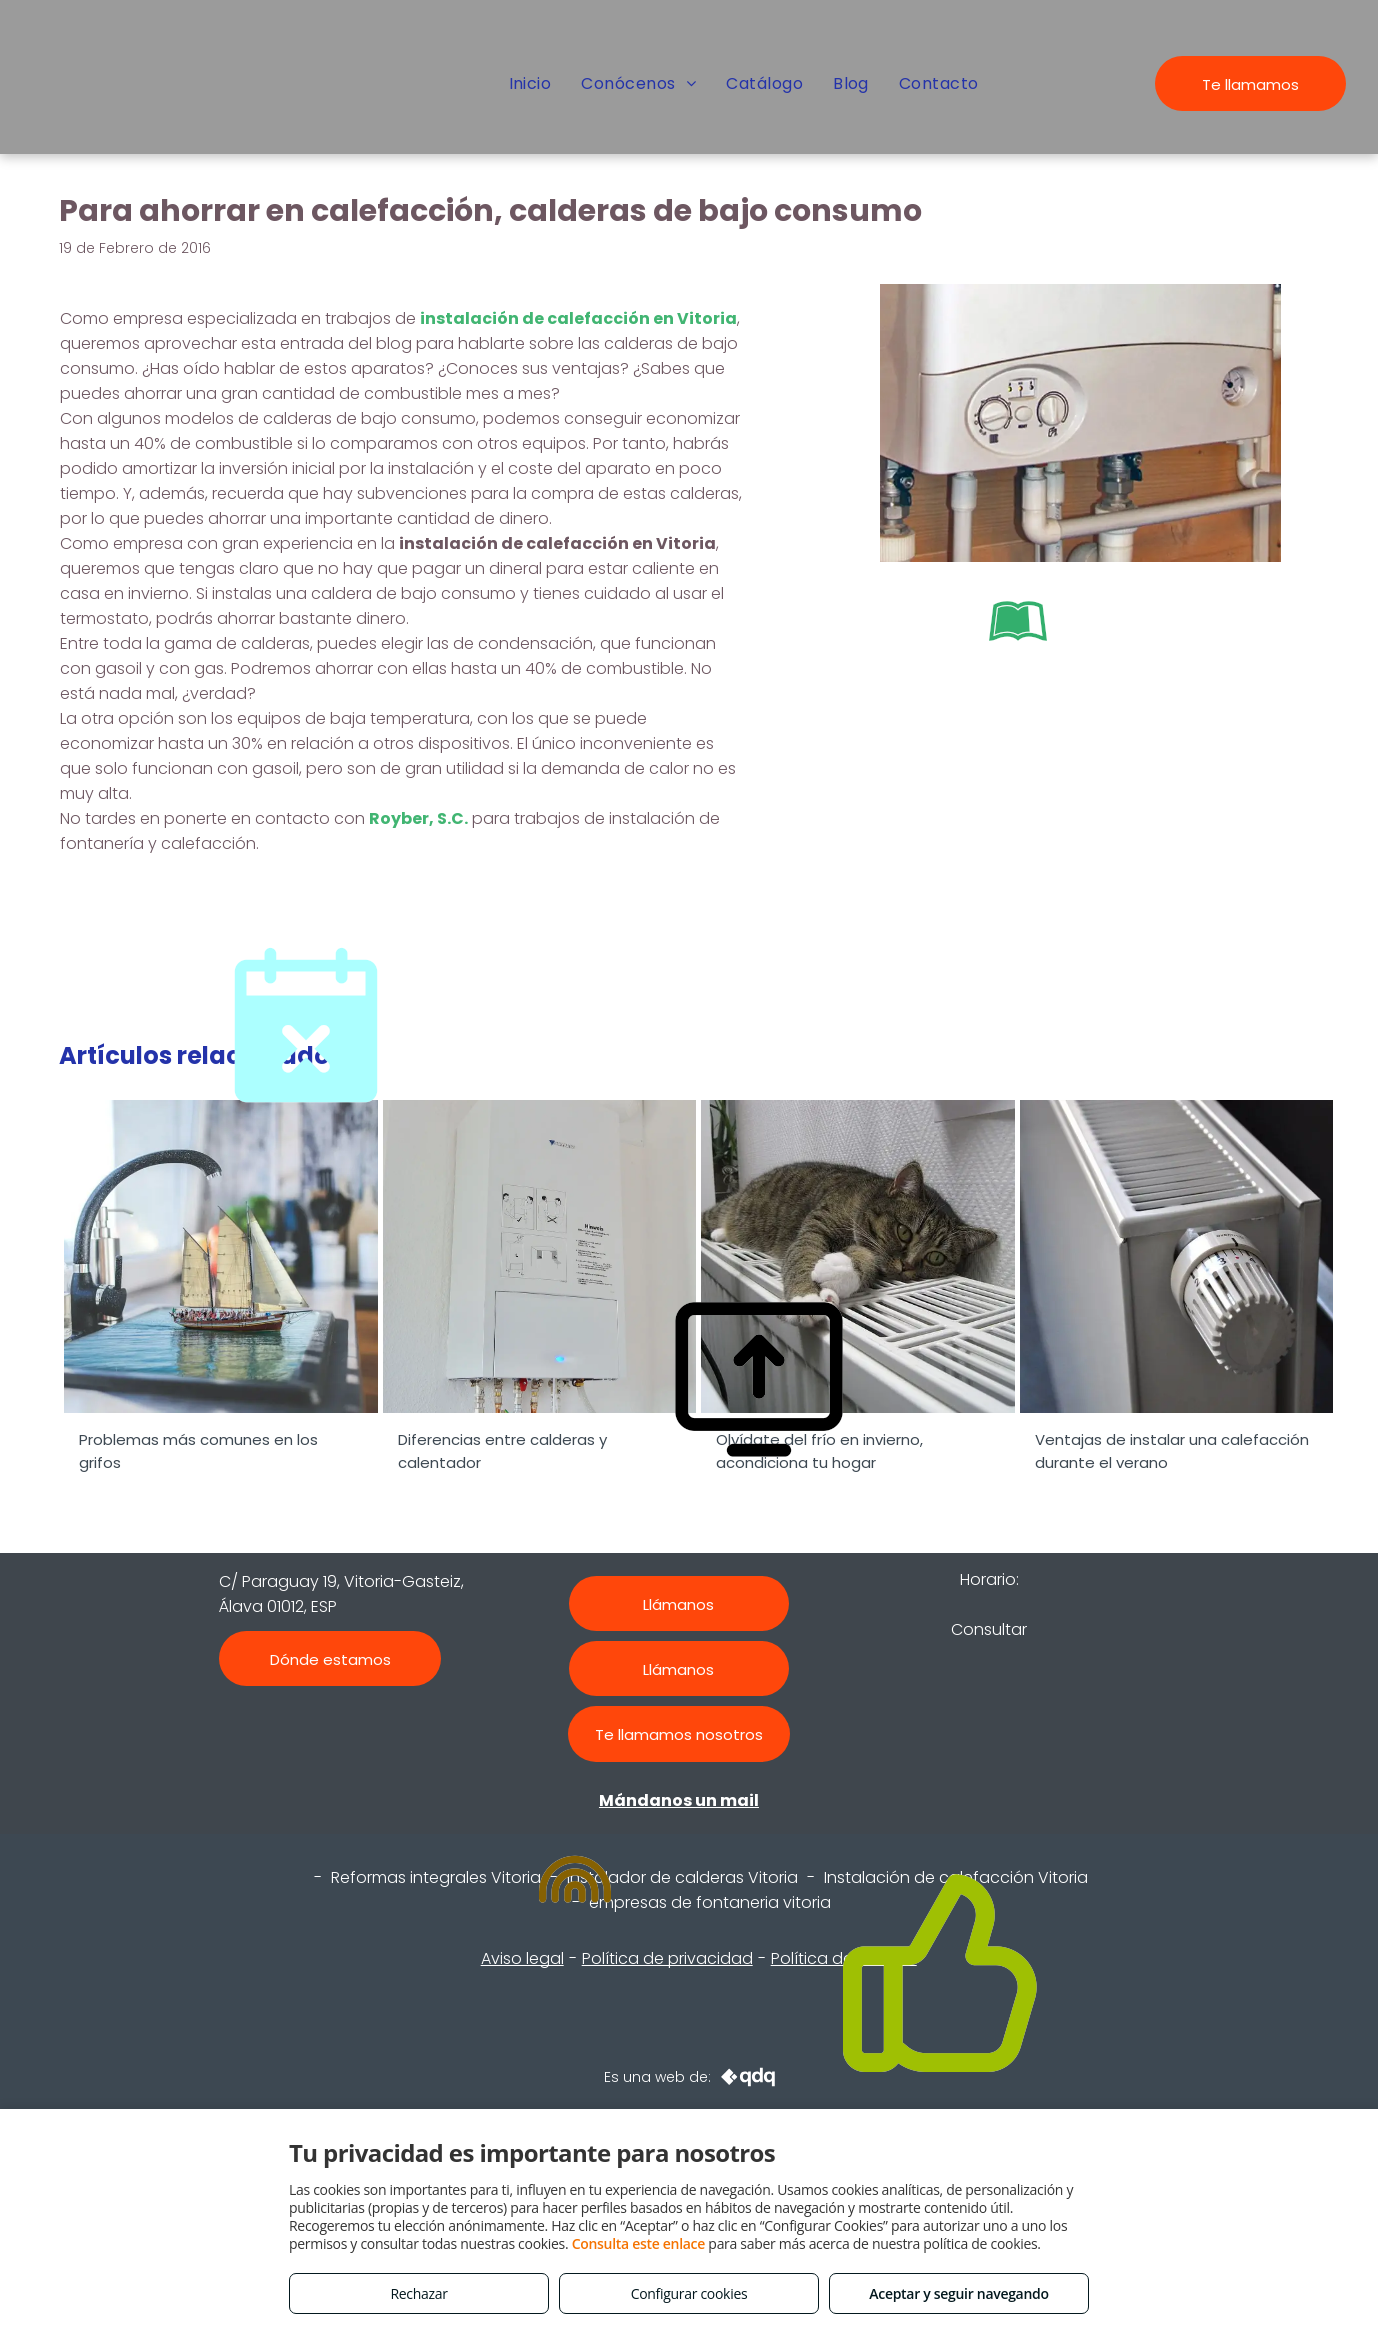 This screenshot has height=2334, width=1378. Describe the element at coordinates (759, 1373) in the screenshot. I see `upload file to desktop or monitor` at that location.